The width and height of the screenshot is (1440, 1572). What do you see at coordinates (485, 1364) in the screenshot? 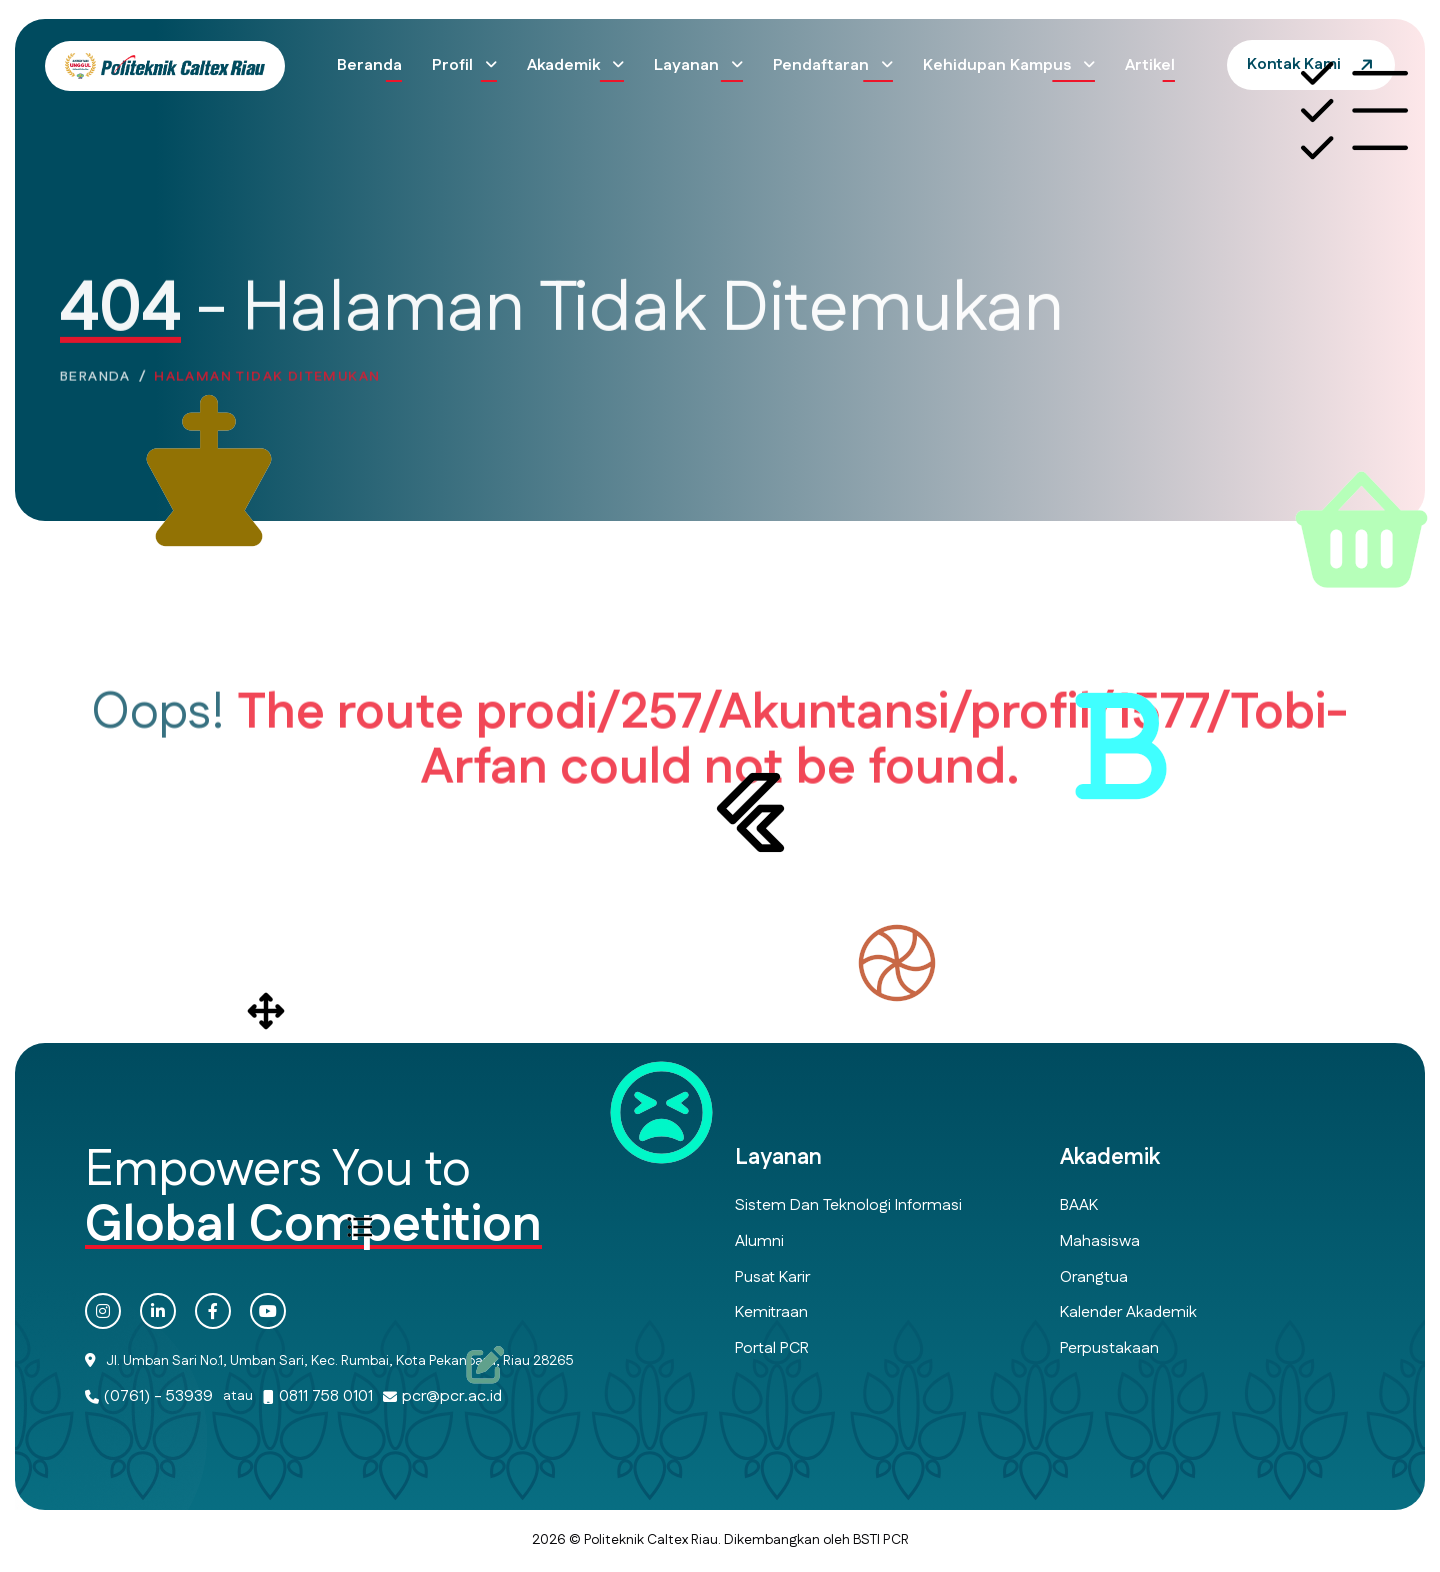
I see `edit or modify content` at bounding box center [485, 1364].